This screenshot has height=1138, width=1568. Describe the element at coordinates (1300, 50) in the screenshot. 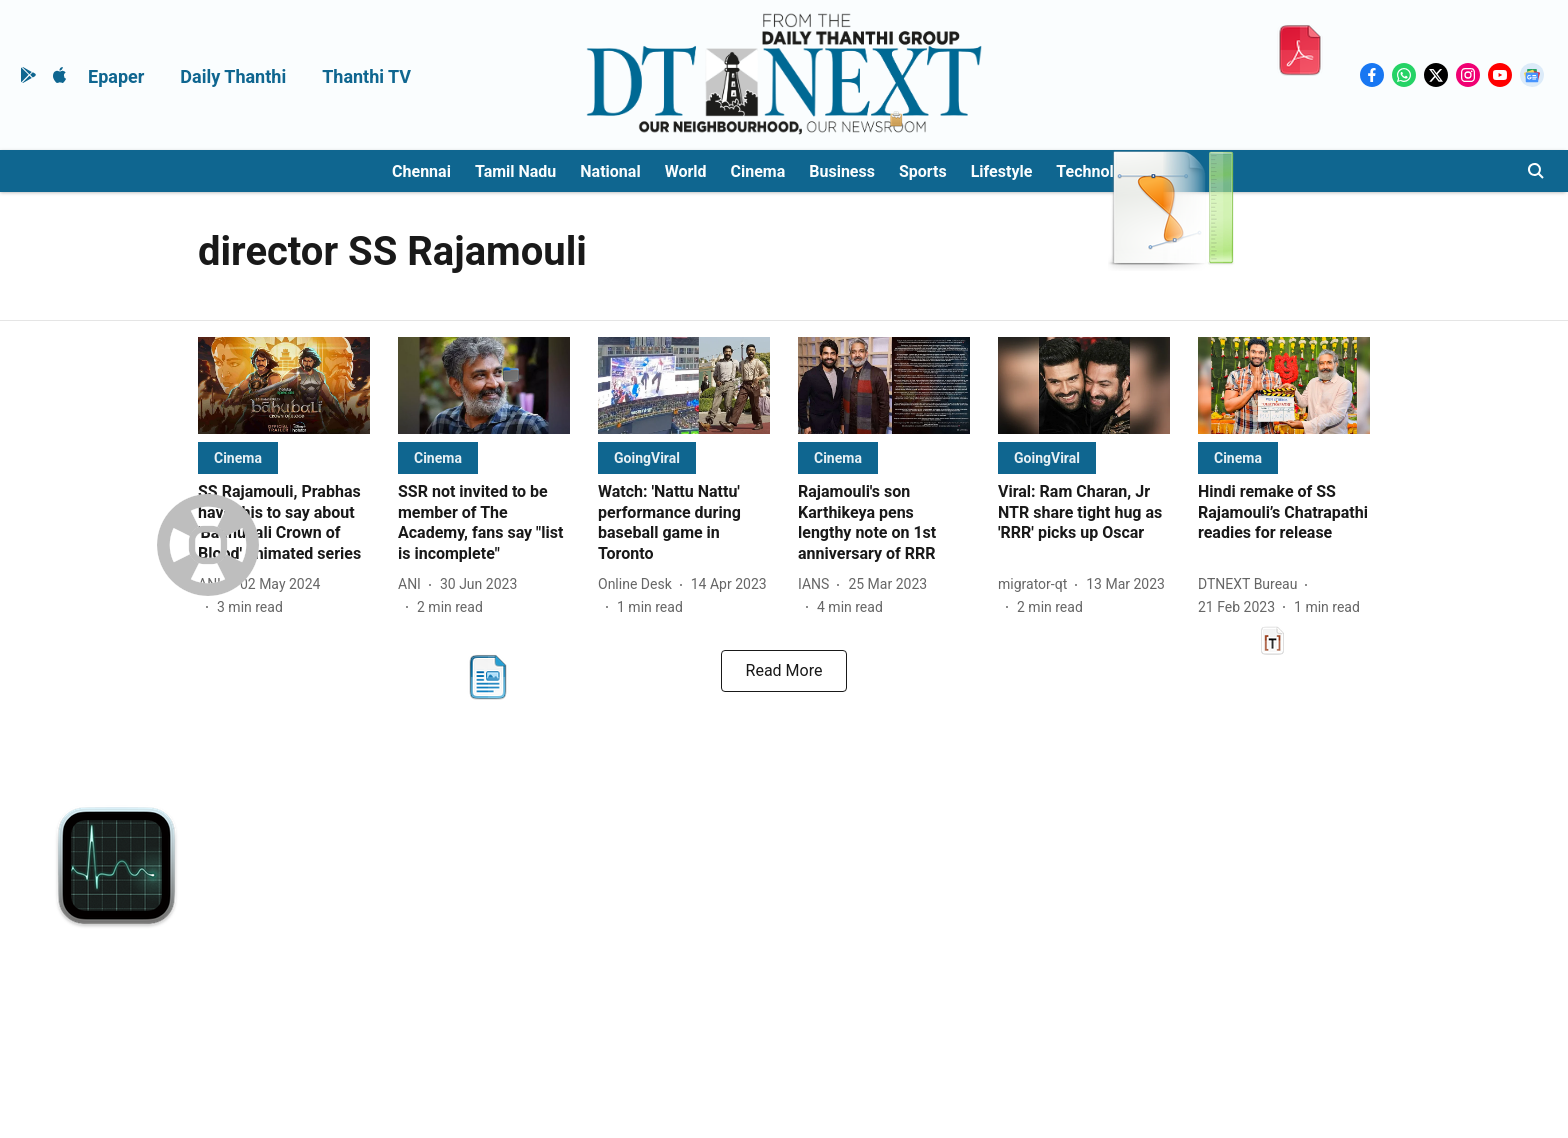

I see `a compressed pdf document file` at that location.